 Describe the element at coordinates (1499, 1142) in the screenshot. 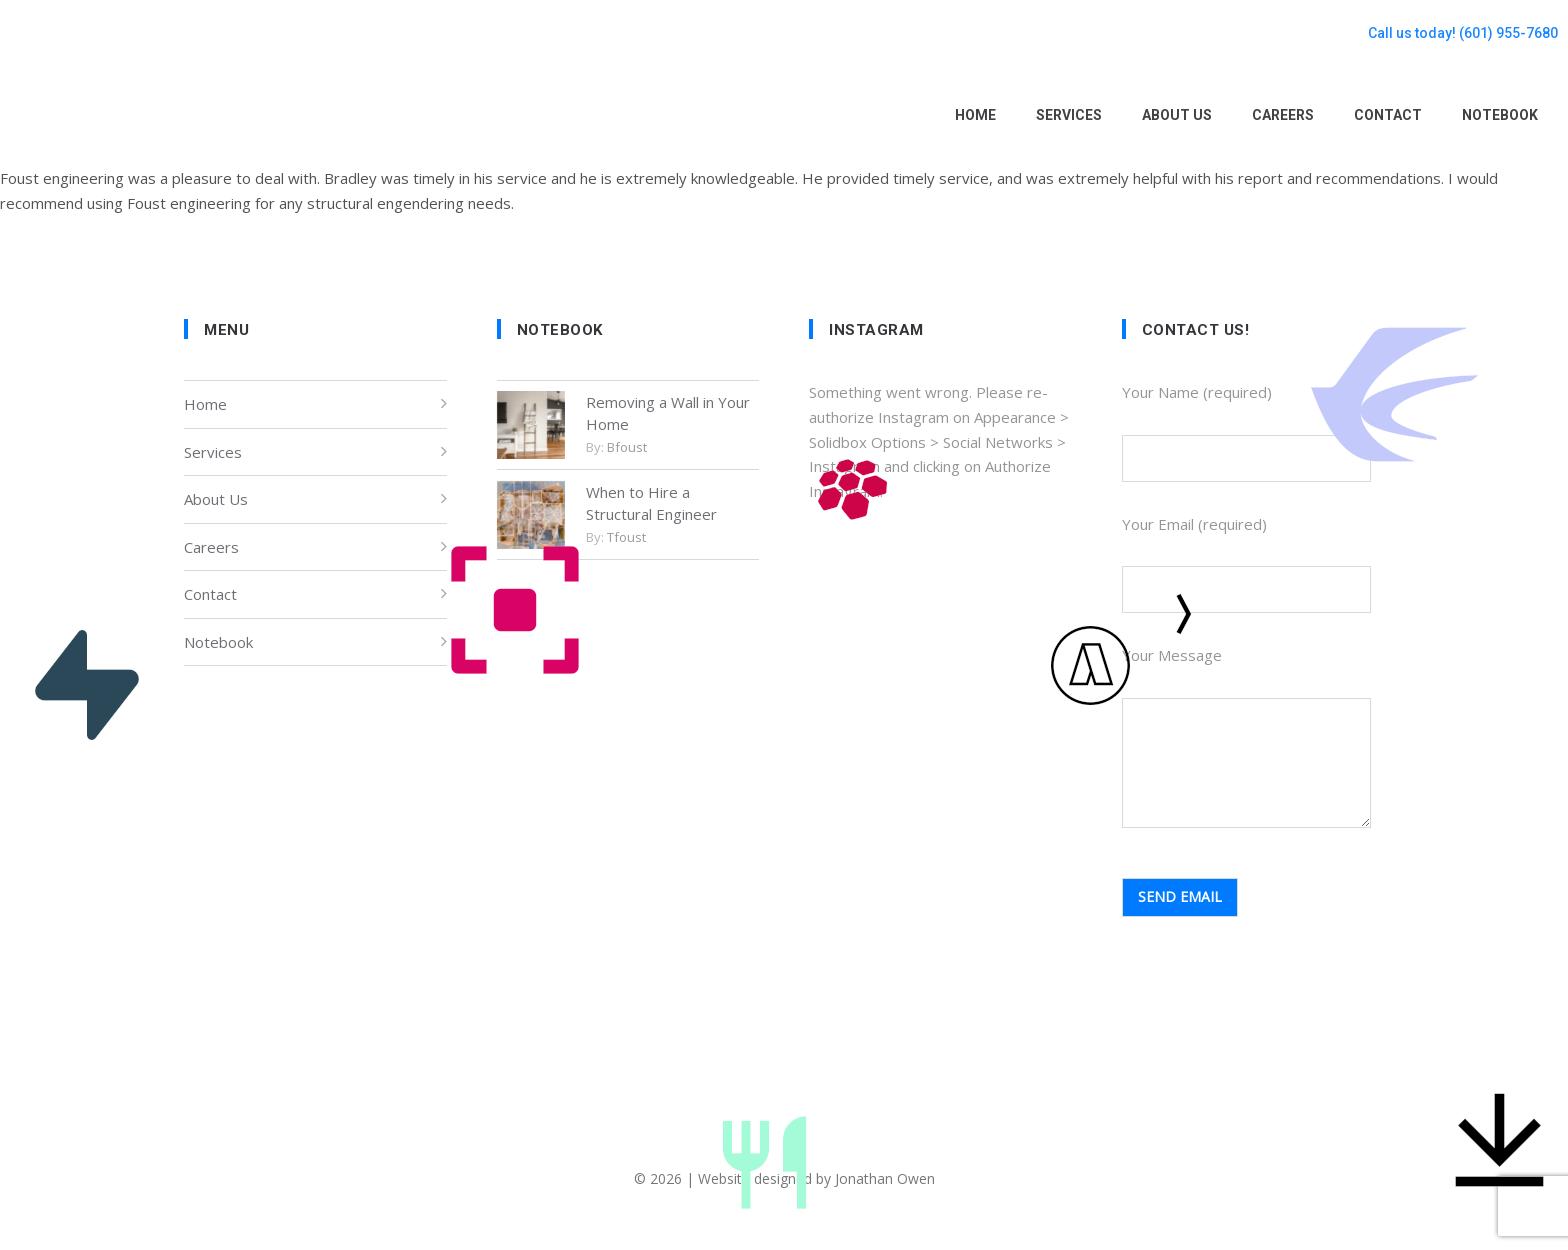

I see `download a file or document` at that location.